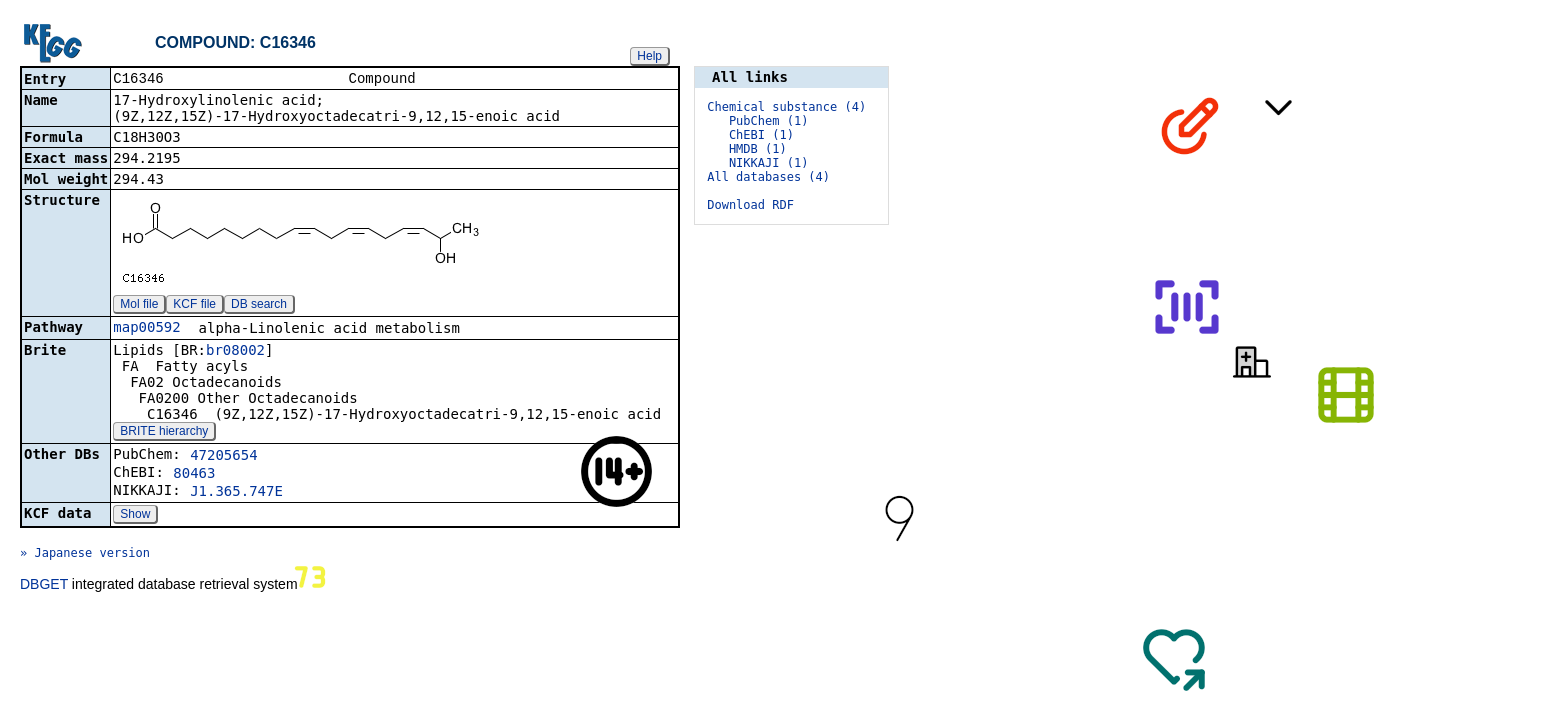 The width and height of the screenshot is (1568, 720). Describe the element at coordinates (899, 518) in the screenshot. I see `indicates the number nine in a list or sequence` at that location.